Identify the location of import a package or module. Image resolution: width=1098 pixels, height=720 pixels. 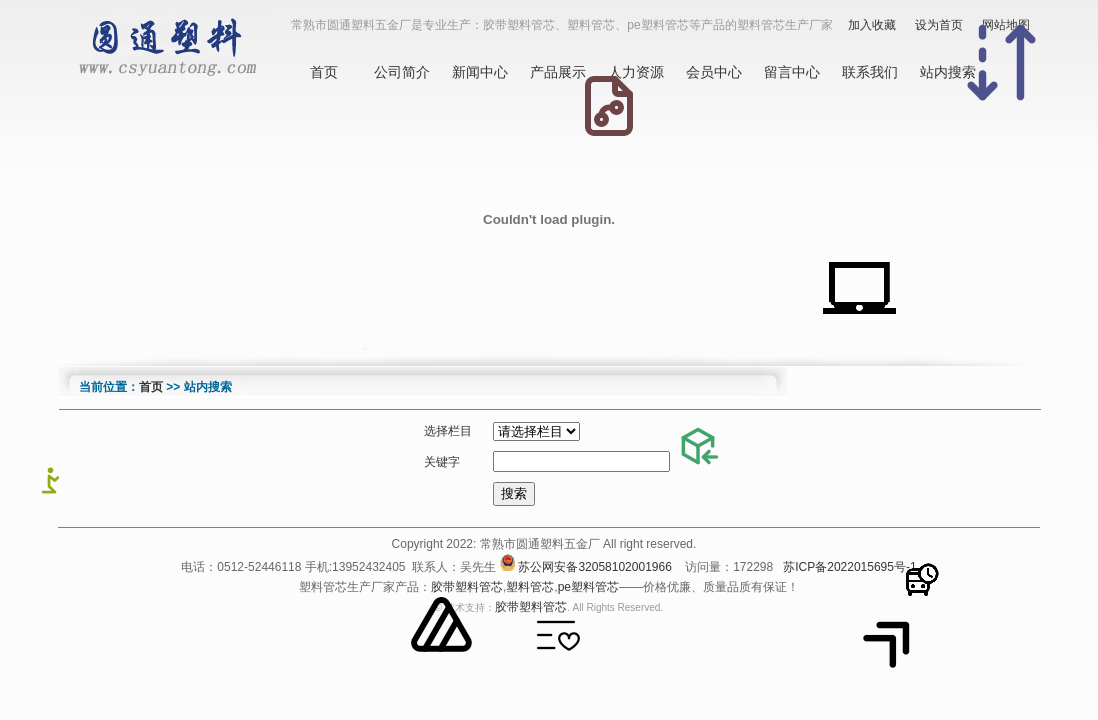
(698, 446).